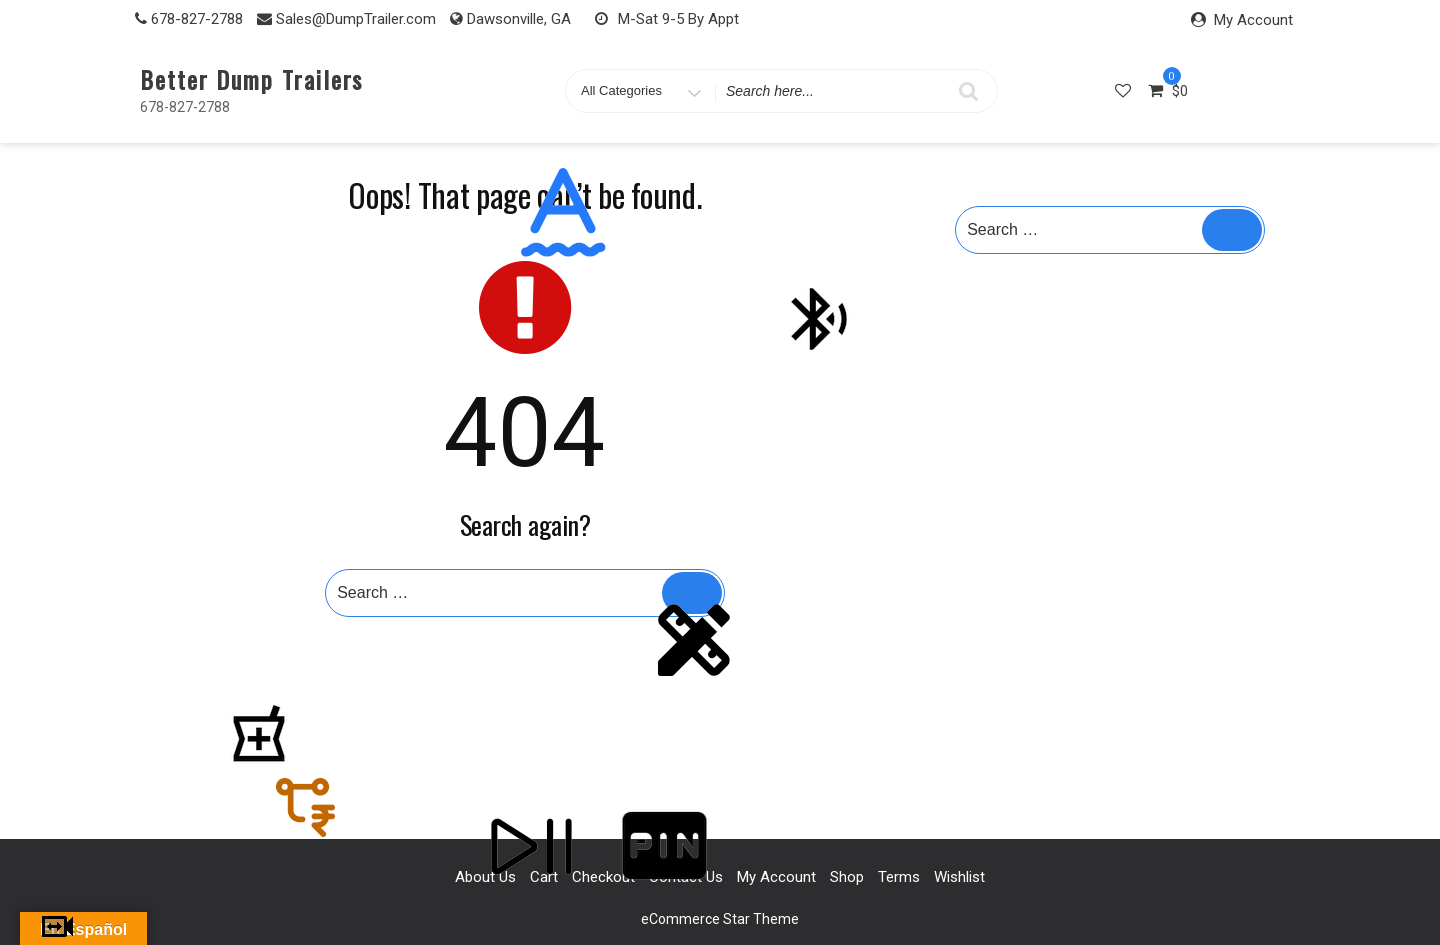 This screenshot has width=1440, height=945. What do you see at coordinates (531, 846) in the screenshot?
I see `toggle between play and pause for media playback` at bounding box center [531, 846].